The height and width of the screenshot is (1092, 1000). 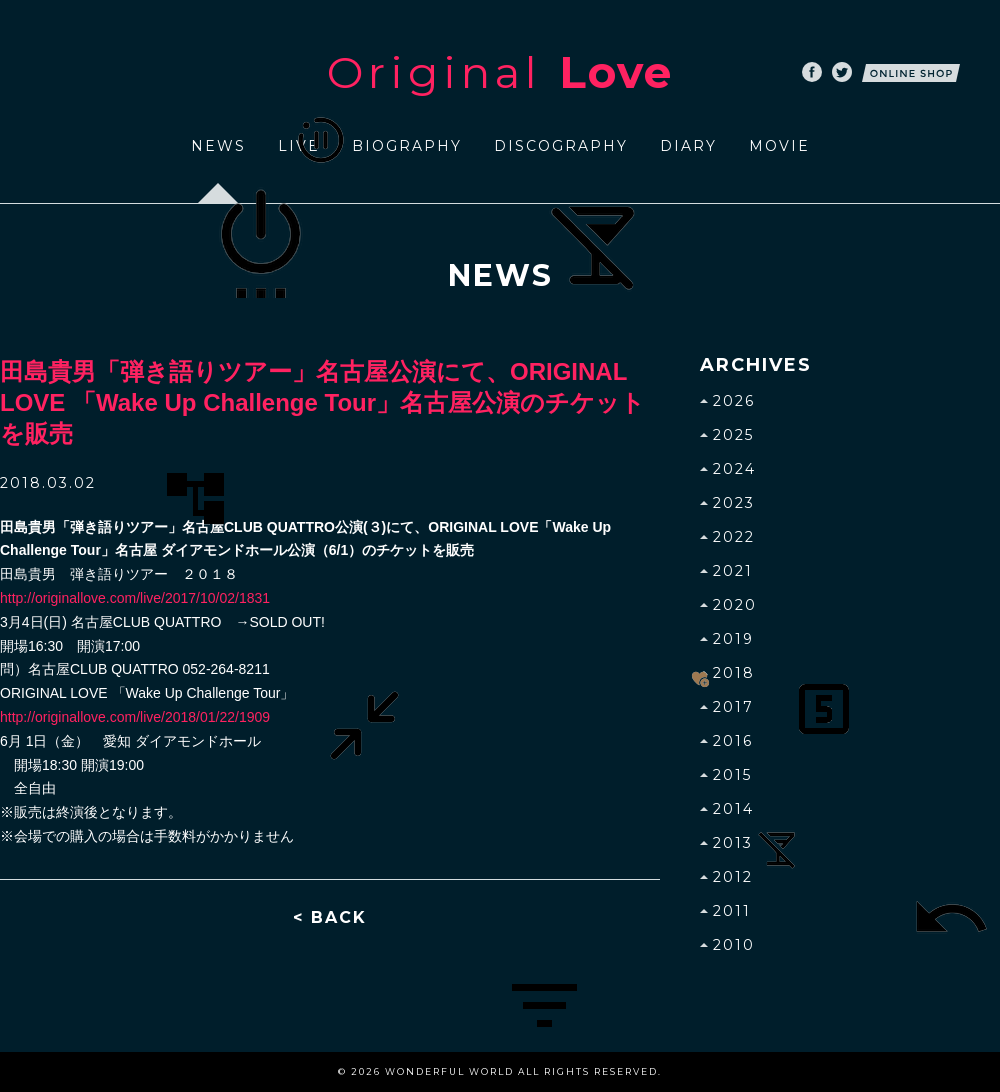 I want to click on access power or shutdown settings, so click(x=261, y=239).